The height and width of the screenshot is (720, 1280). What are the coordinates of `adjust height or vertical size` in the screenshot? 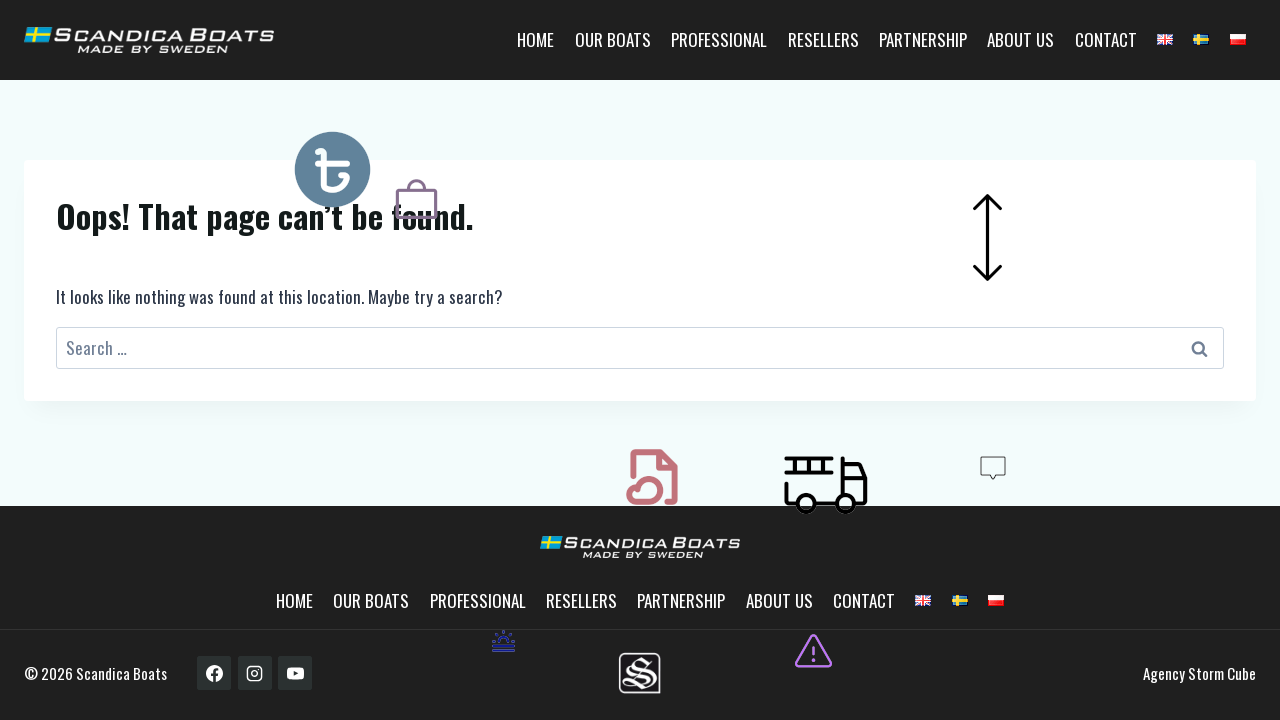 It's located at (987, 237).